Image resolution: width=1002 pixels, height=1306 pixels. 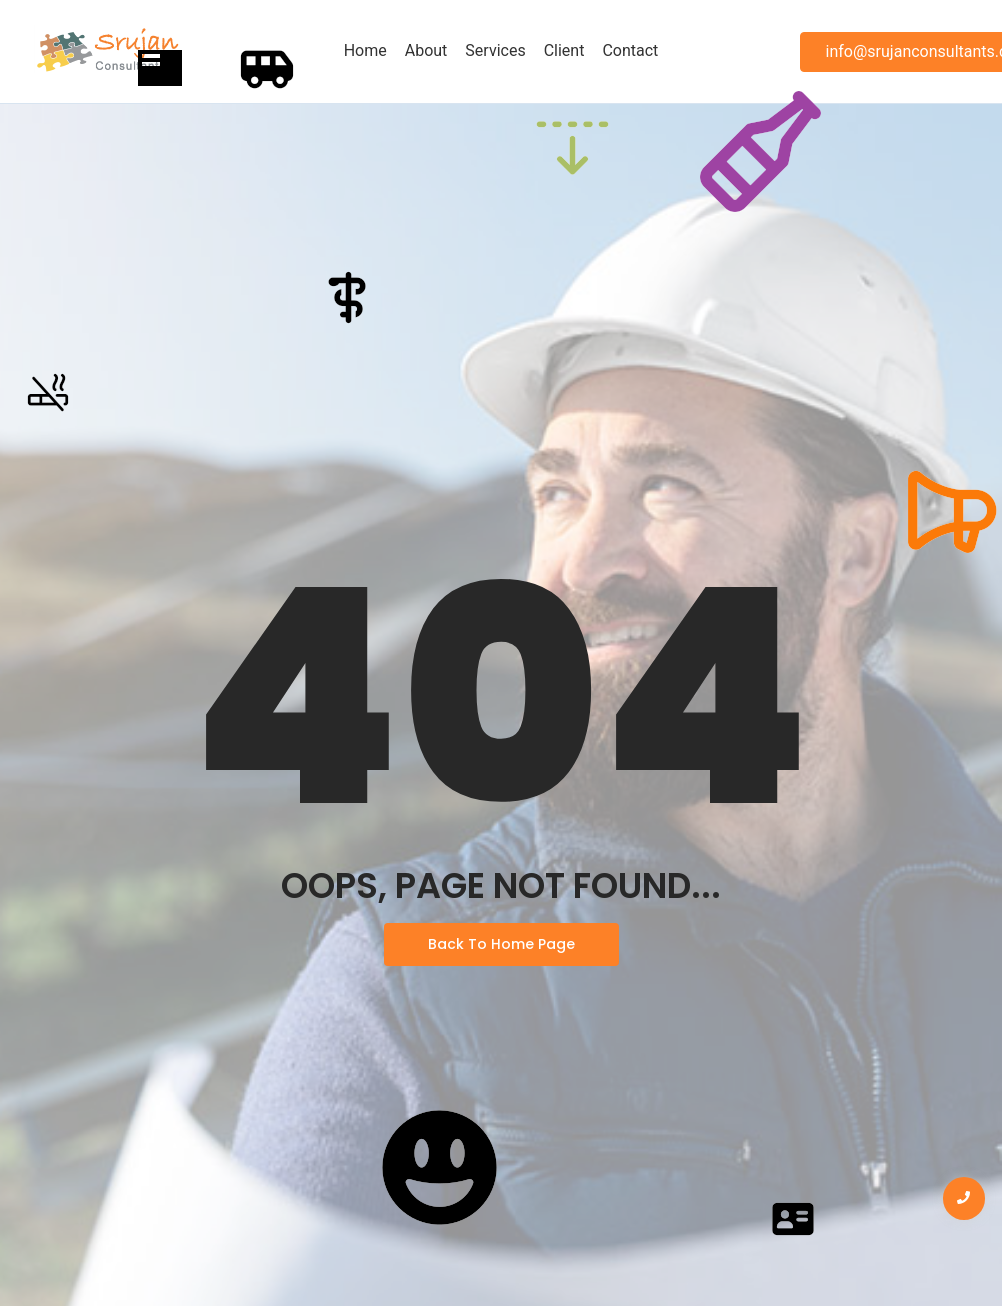 I want to click on book a shuttle or van service, so click(x=267, y=68).